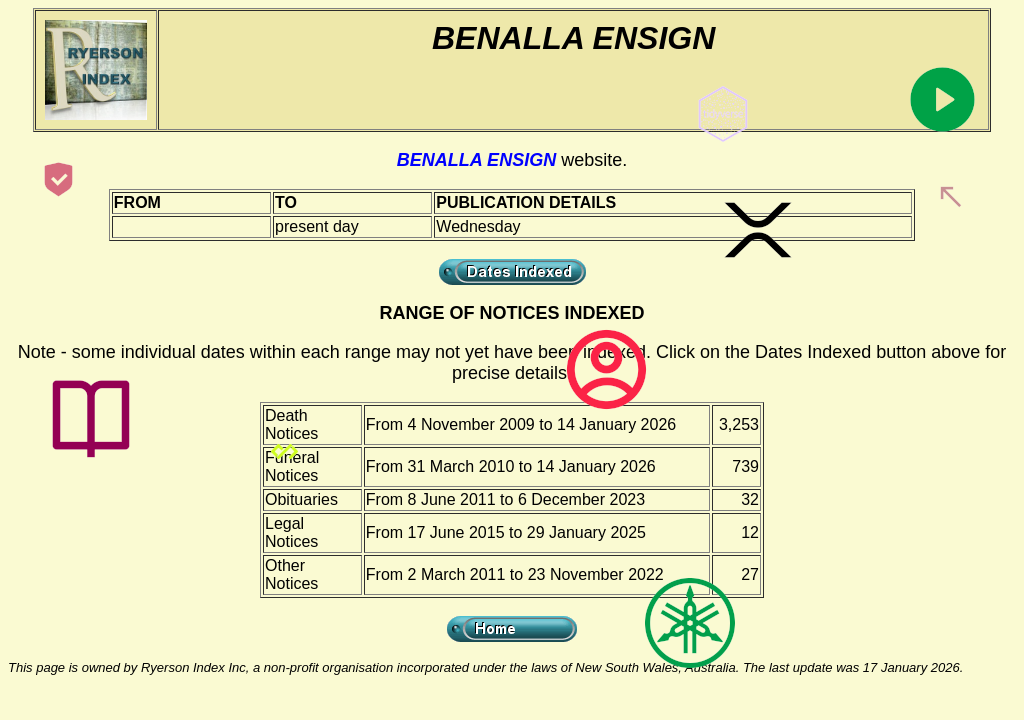 This screenshot has width=1024, height=720. What do you see at coordinates (758, 230) in the screenshot?
I see `xrp cryptocurrency logo` at bounding box center [758, 230].